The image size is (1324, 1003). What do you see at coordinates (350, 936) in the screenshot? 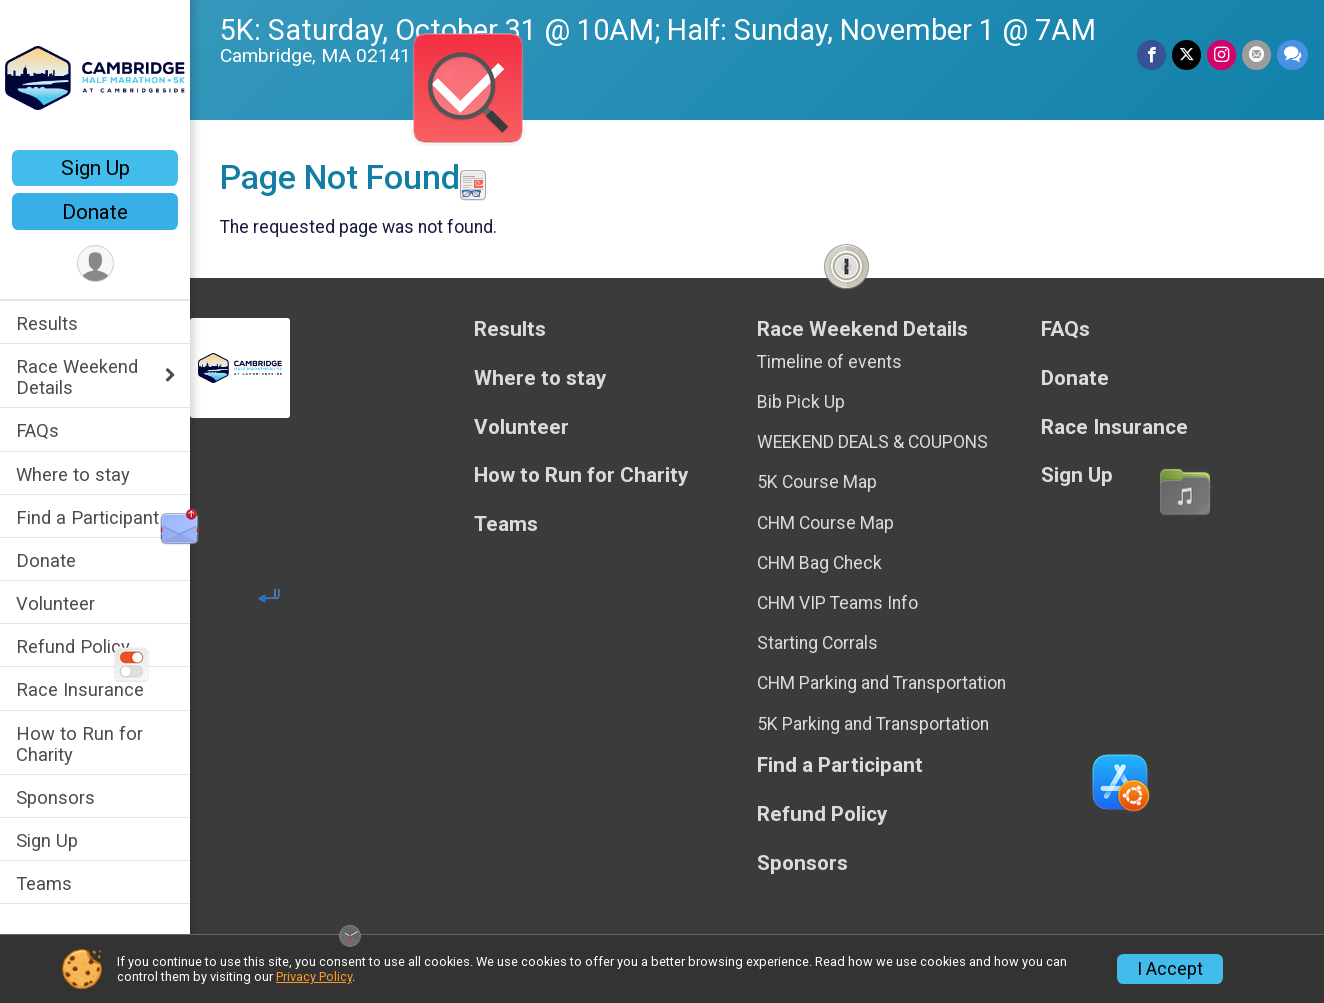
I see `open the clocks app` at bounding box center [350, 936].